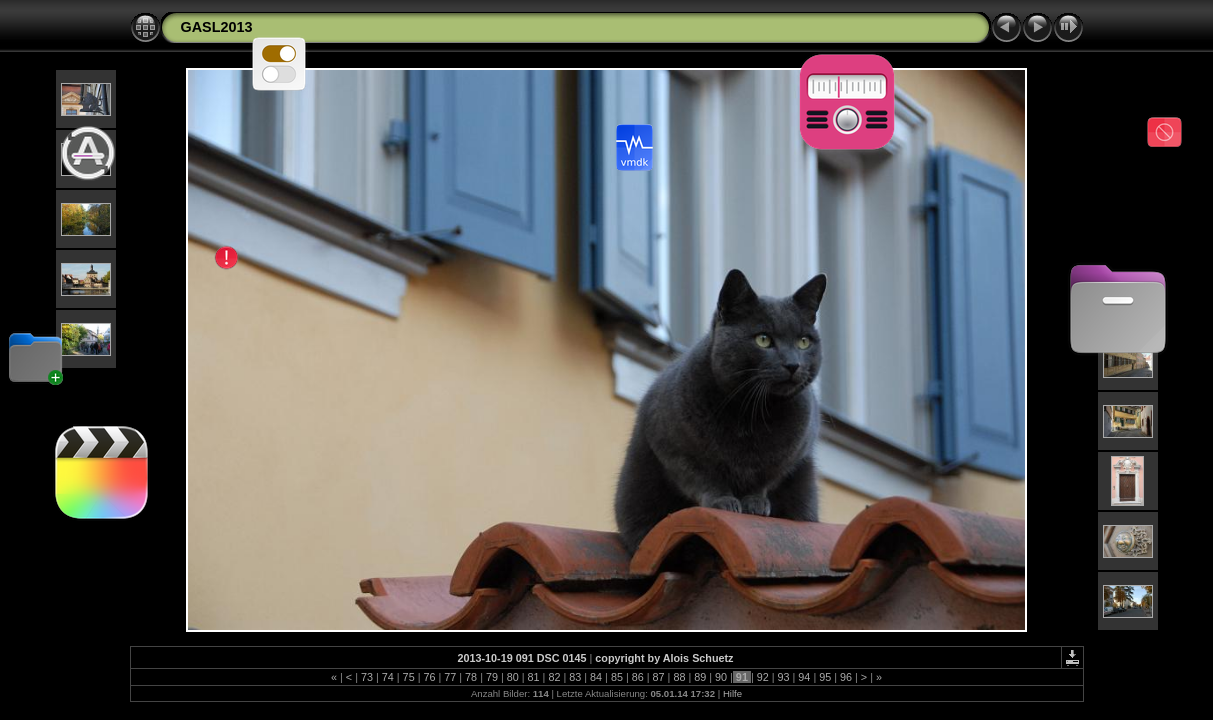 The image size is (1213, 720). Describe the element at coordinates (226, 257) in the screenshot. I see `indicates an application error or crash` at that location.